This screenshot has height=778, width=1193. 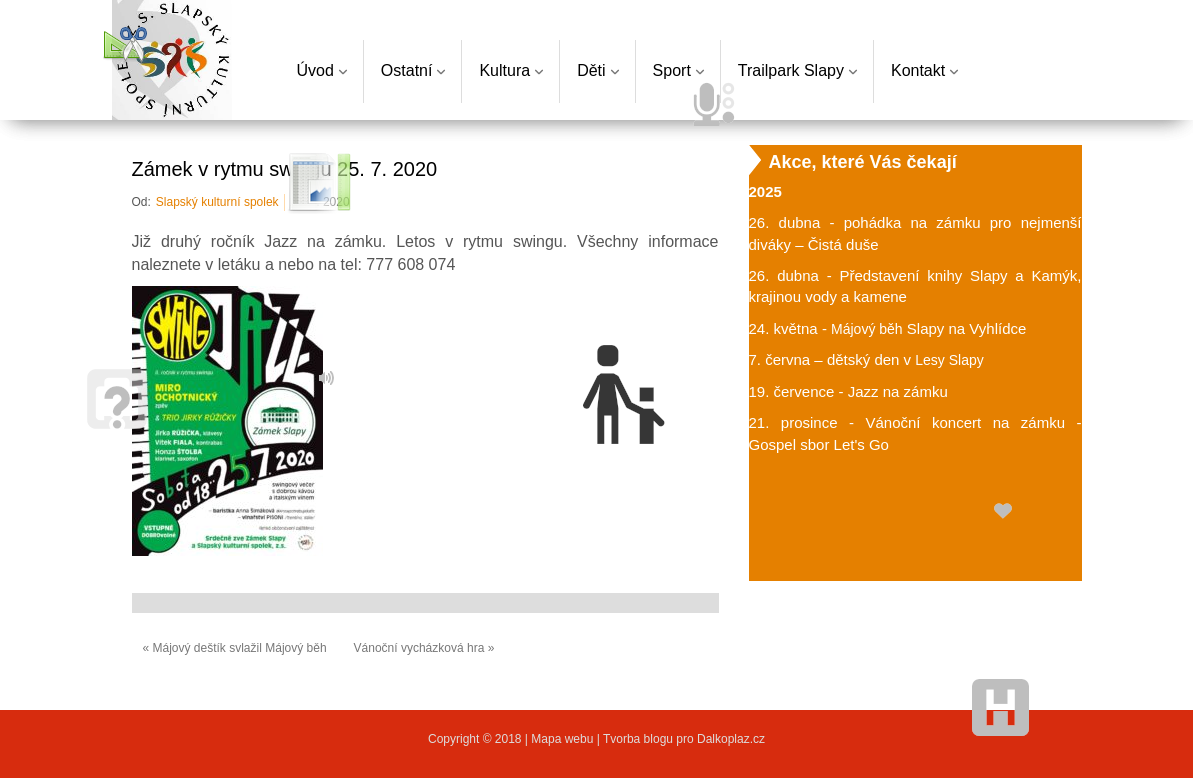 What do you see at coordinates (1003, 511) in the screenshot?
I see `mark item as favorite` at bounding box center [1003, 511].